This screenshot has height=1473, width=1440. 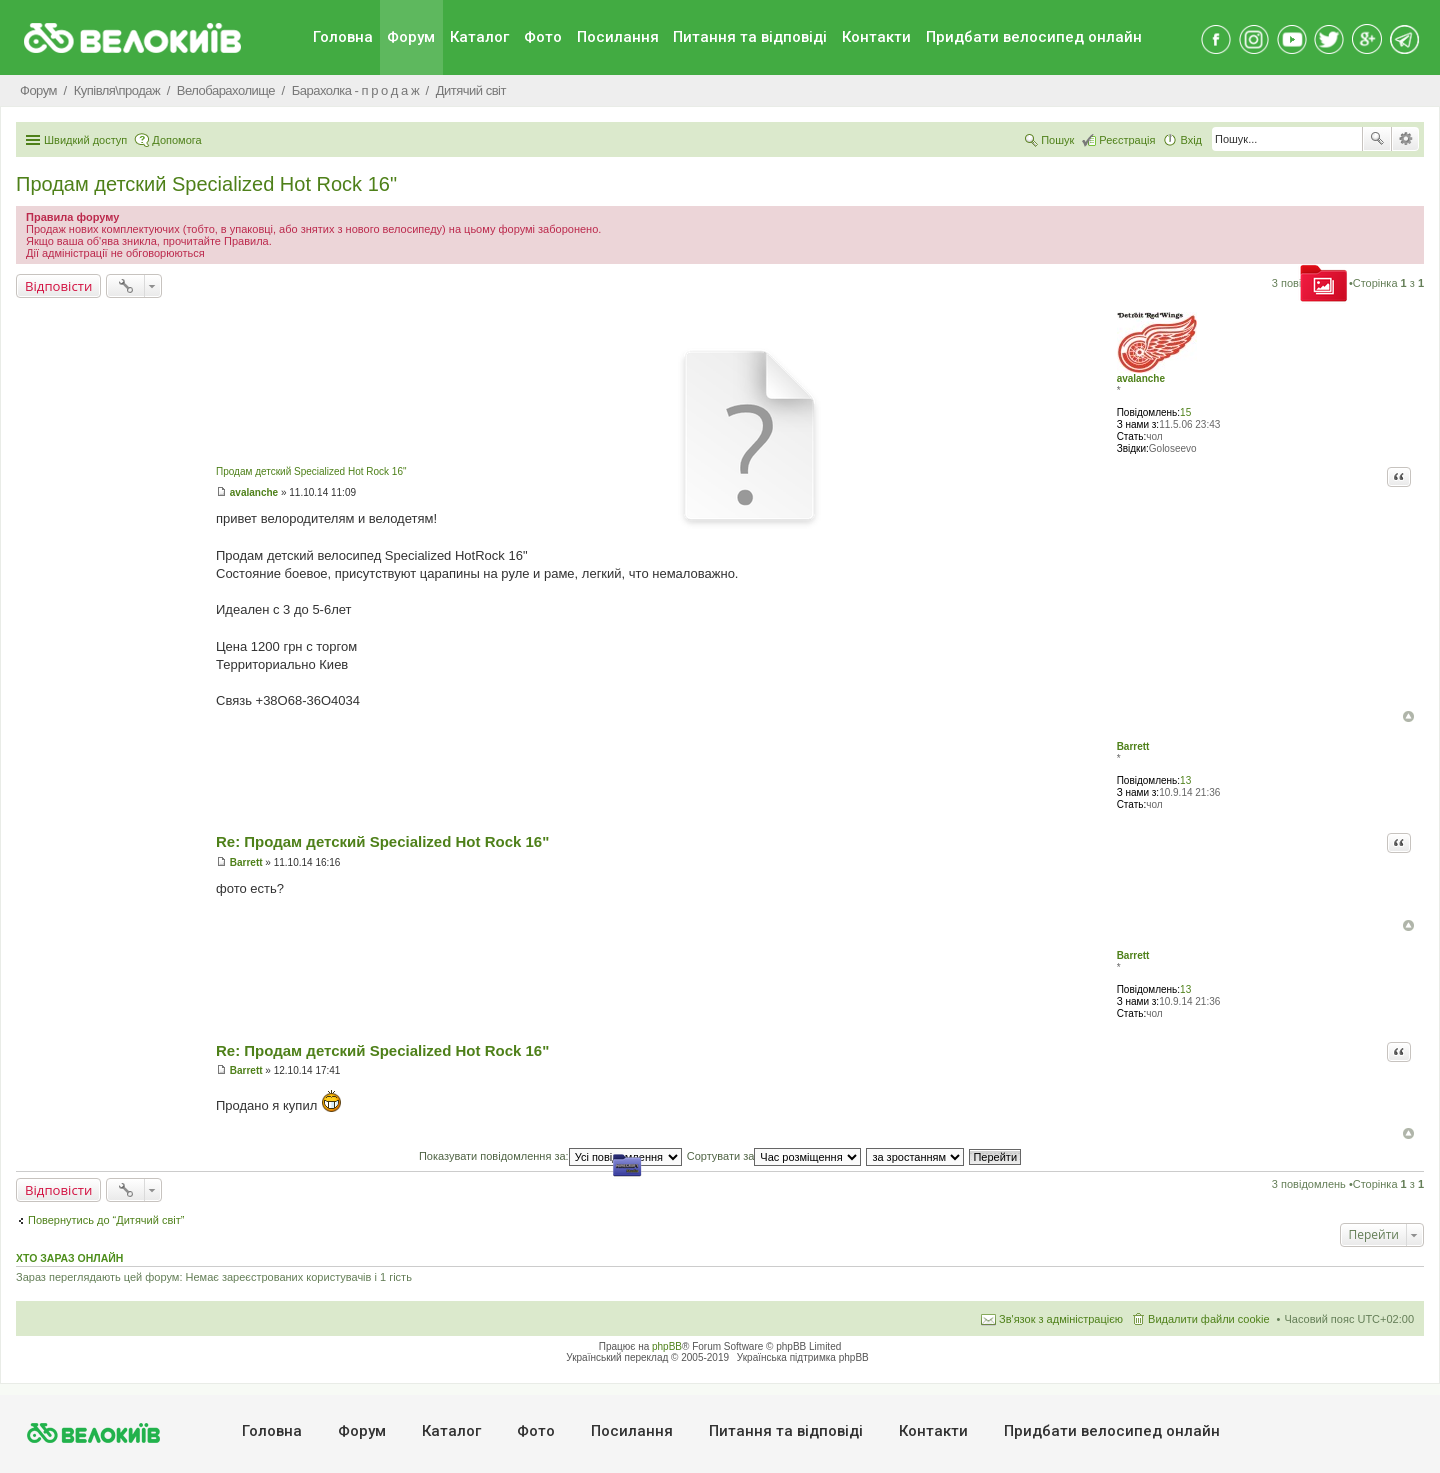 What do you see at coordinates (1323, 284) in the screenshot?
I see `open 4K Slideshow Maker project folder` at bounding box center [1323, 284].